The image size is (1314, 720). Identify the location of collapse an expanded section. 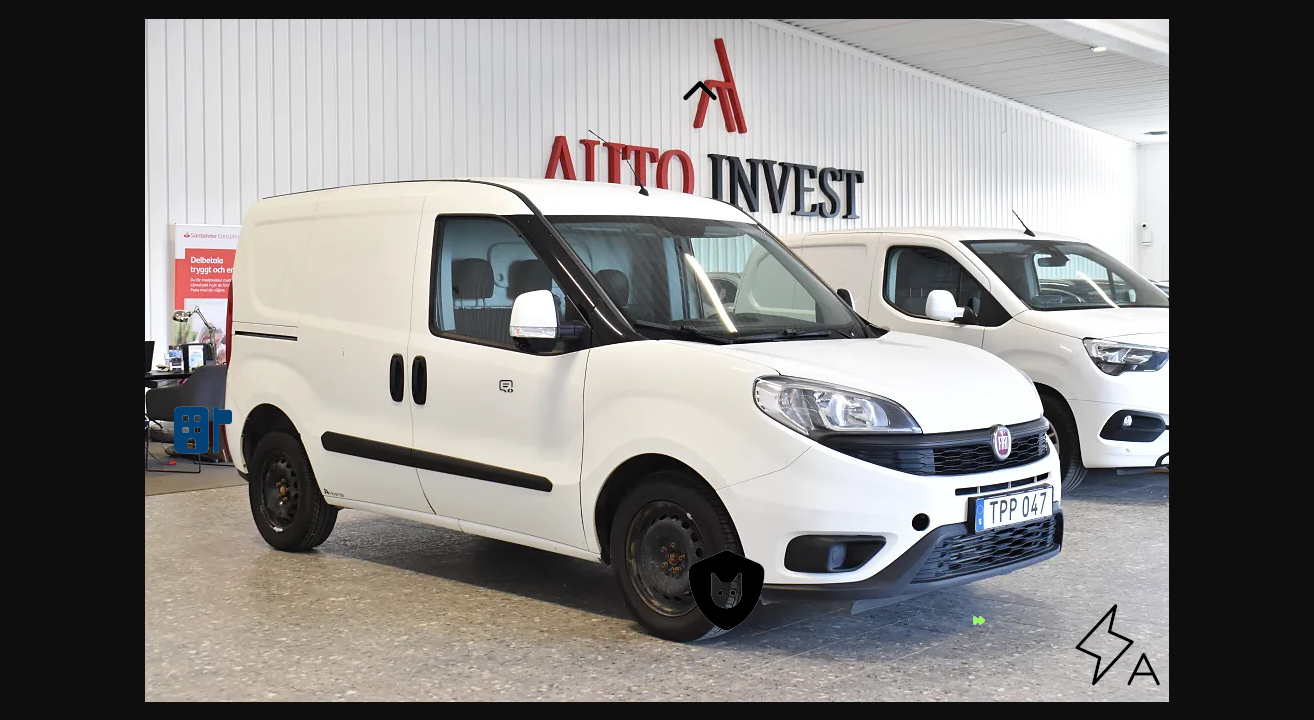
(700, 93).